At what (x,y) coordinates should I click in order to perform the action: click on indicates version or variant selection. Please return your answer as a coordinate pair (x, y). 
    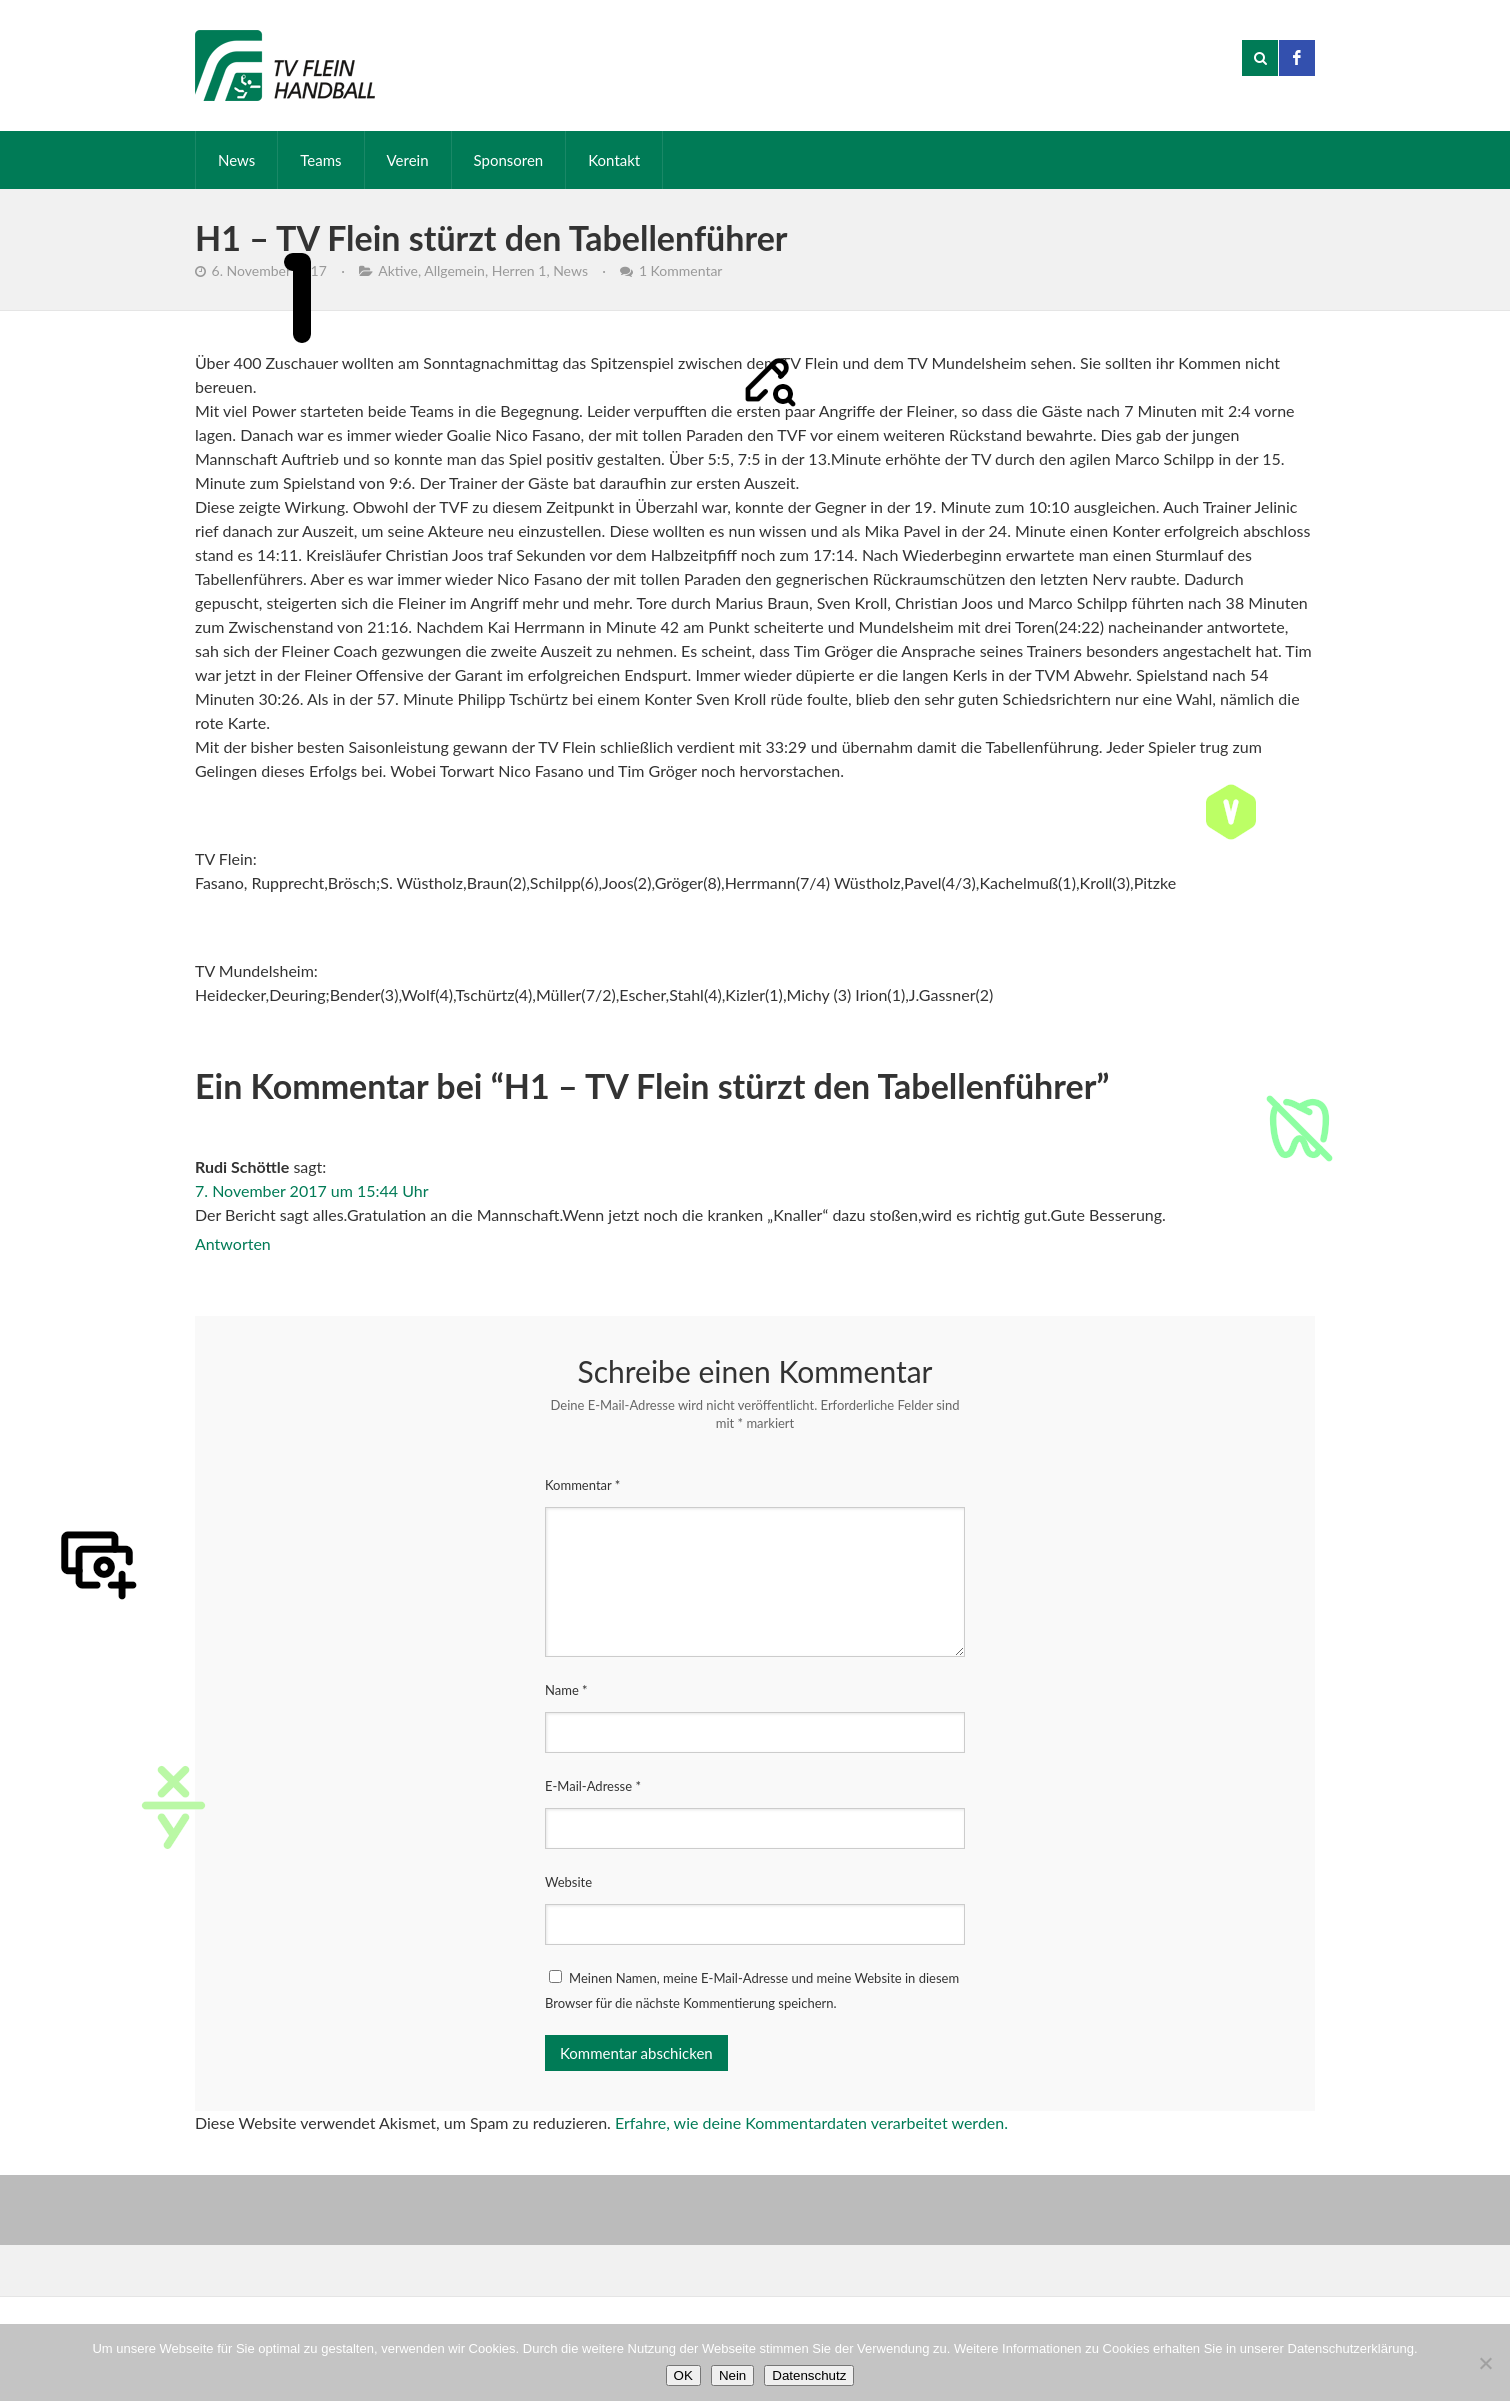
    Looking at the image, I should click on (1231, 812).